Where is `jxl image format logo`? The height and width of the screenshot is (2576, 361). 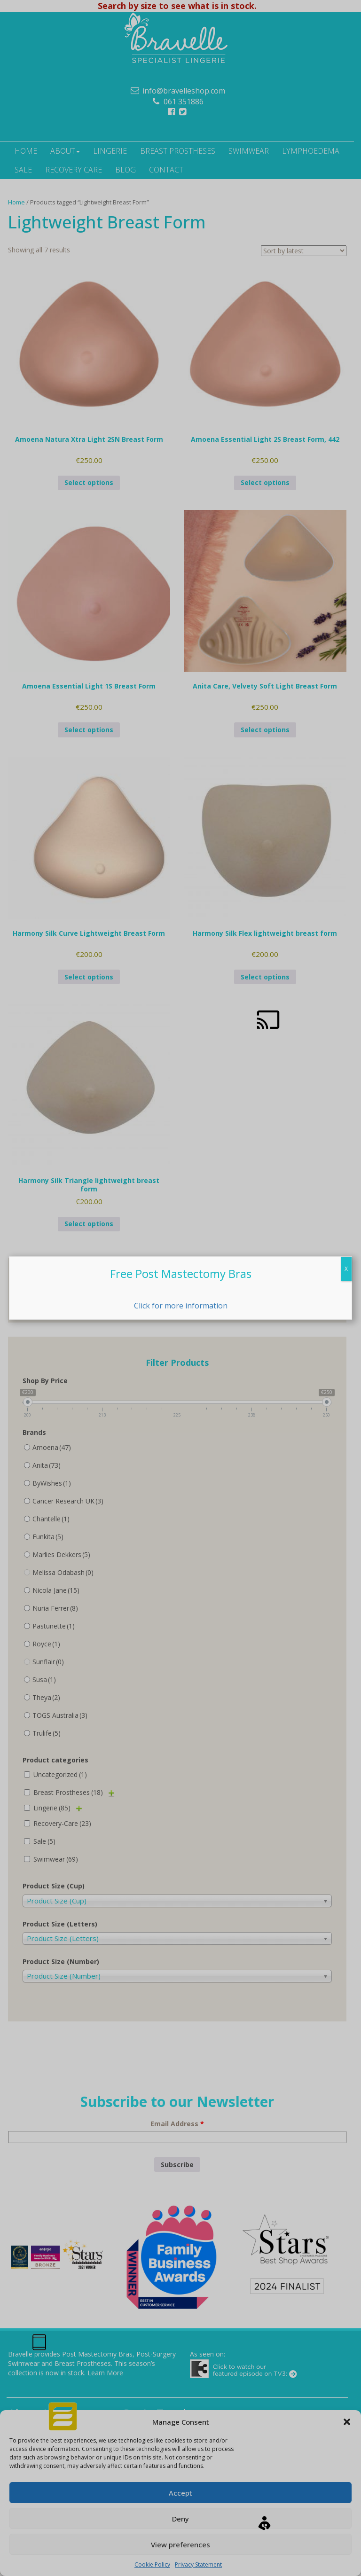
jxl image format logo is located at coordinates (63, 2416).